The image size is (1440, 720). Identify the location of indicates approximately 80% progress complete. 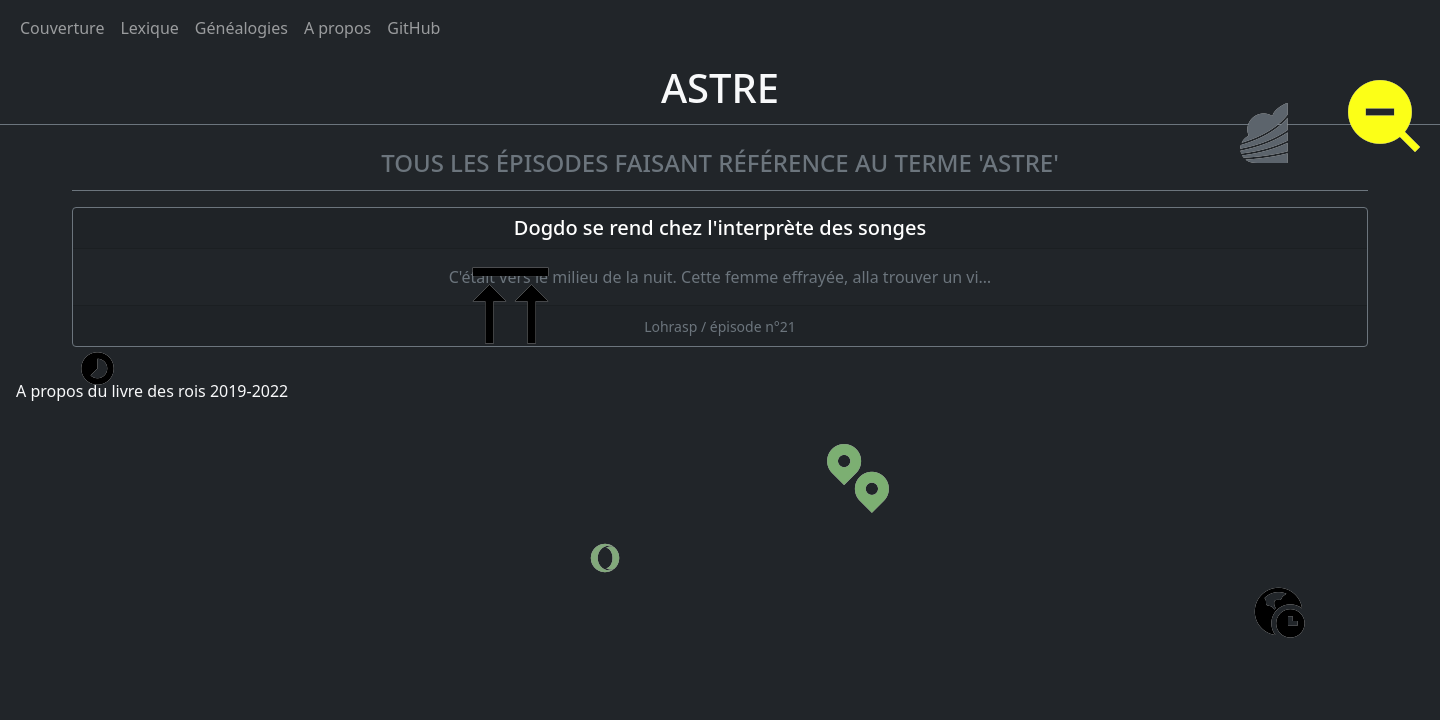
(97, 368).